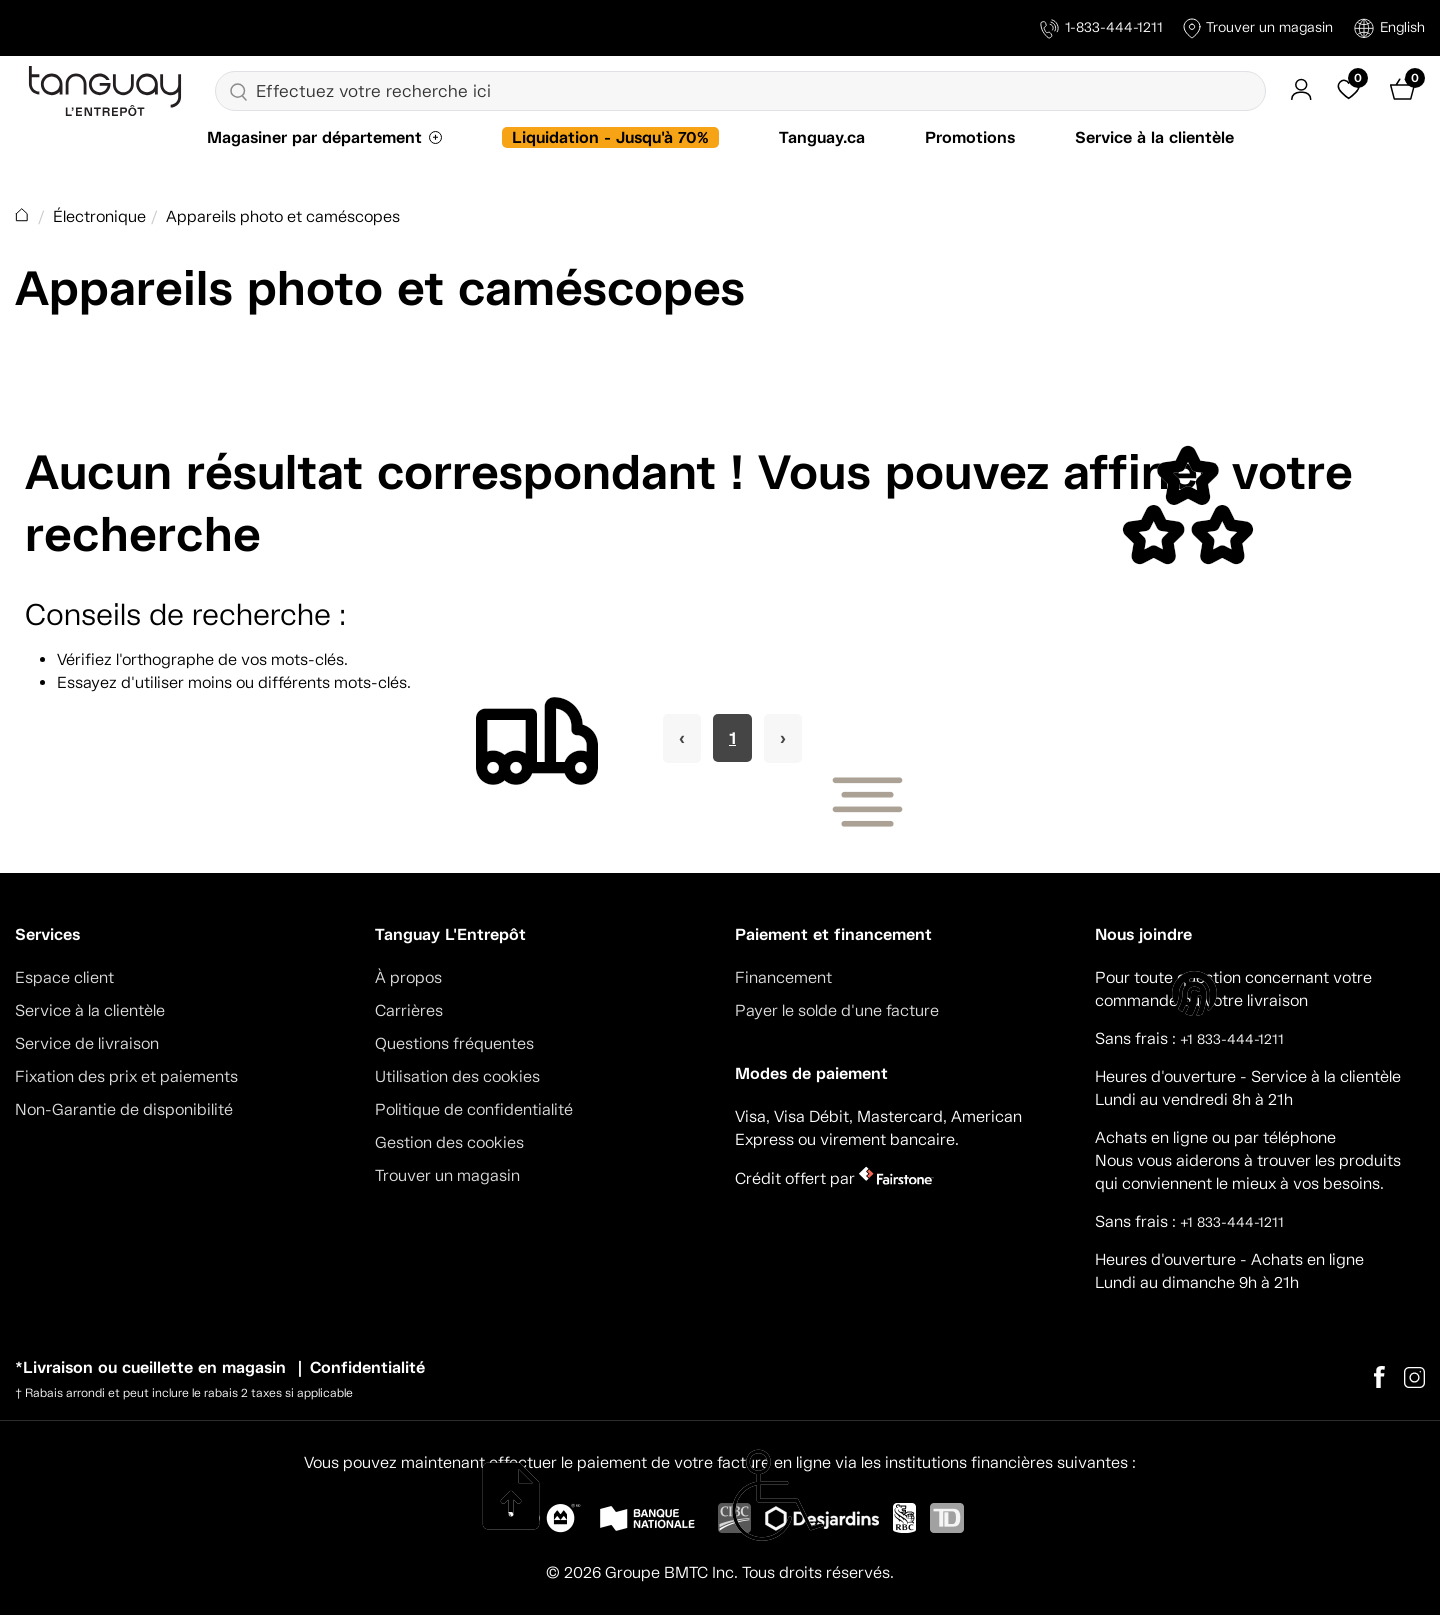 The height and width of the screenshot is (1615, 1440). Describe the element at coordinates (1194, 993) in the screenshot. I see `authenticate with fingerprint` at that location.